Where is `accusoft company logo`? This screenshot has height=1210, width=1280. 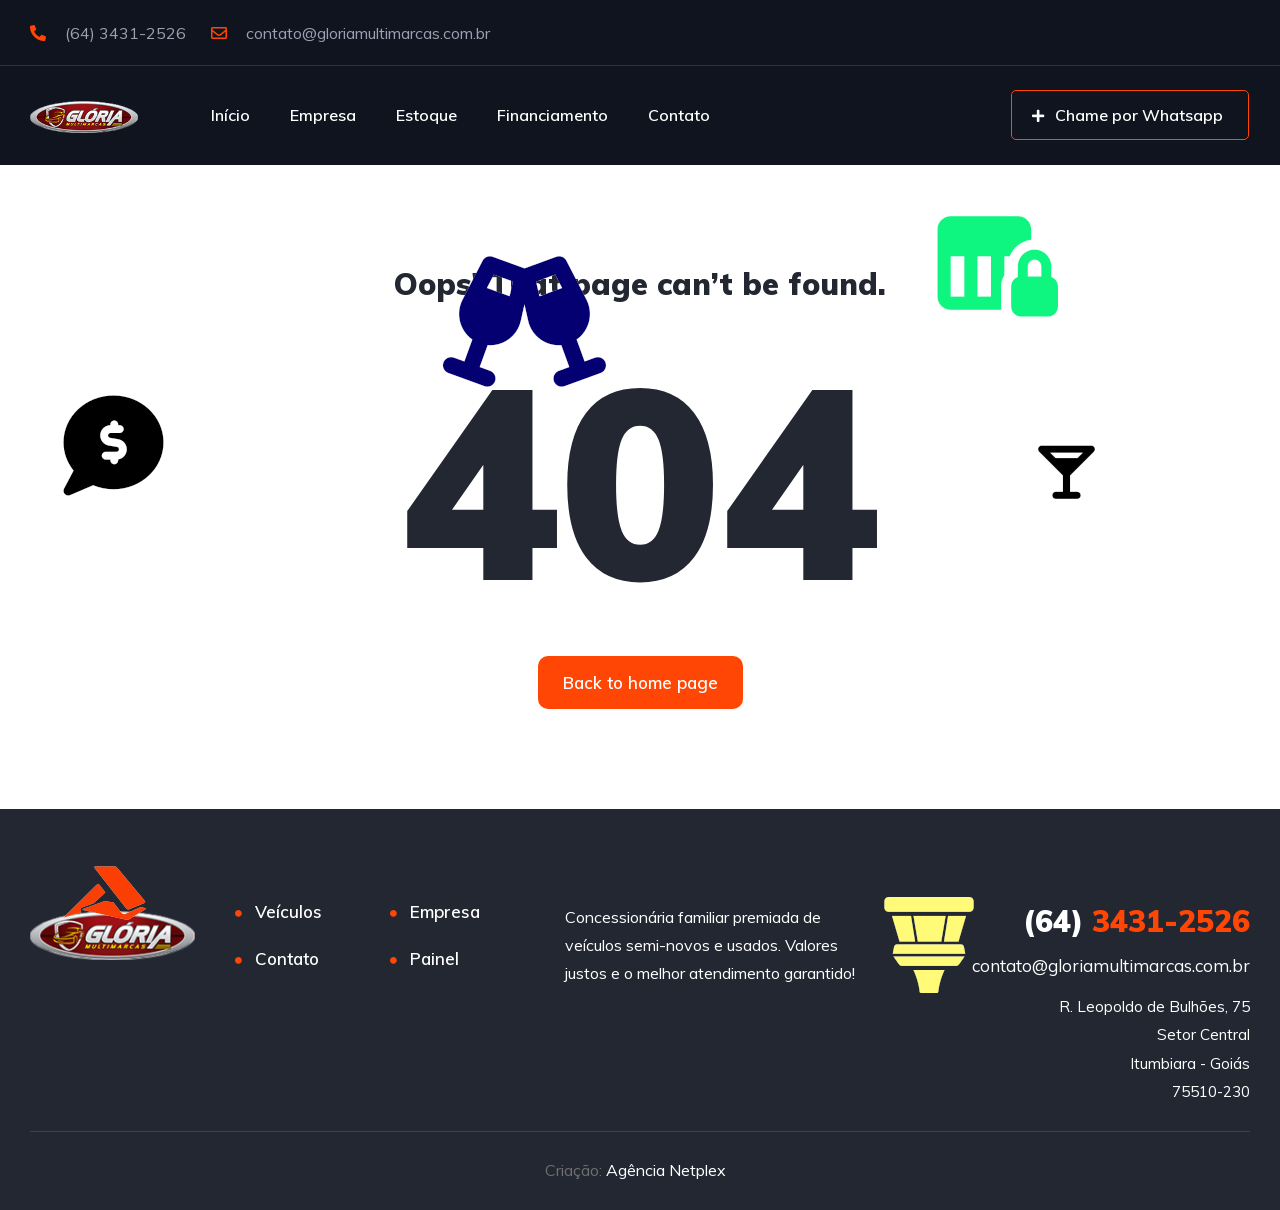
accusoft company logo is located at coordinates (105, 893).